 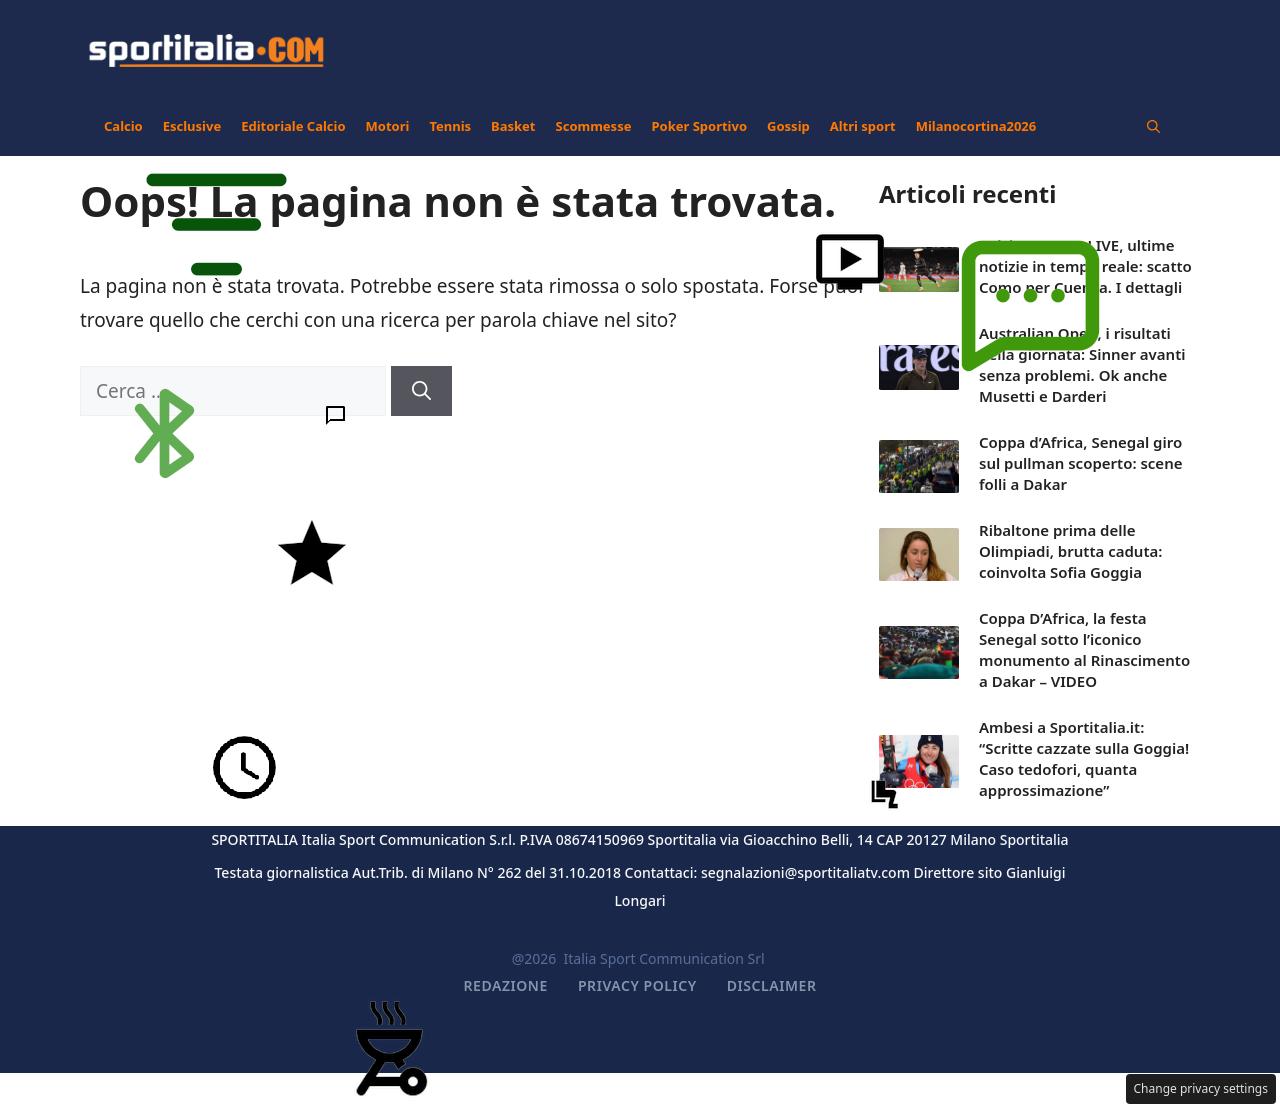 What do you see at coordinates (389, 1048) in the screenshot?
I see `access outdoor cooking or grilling recipes` at bounding box center [389, 1048].